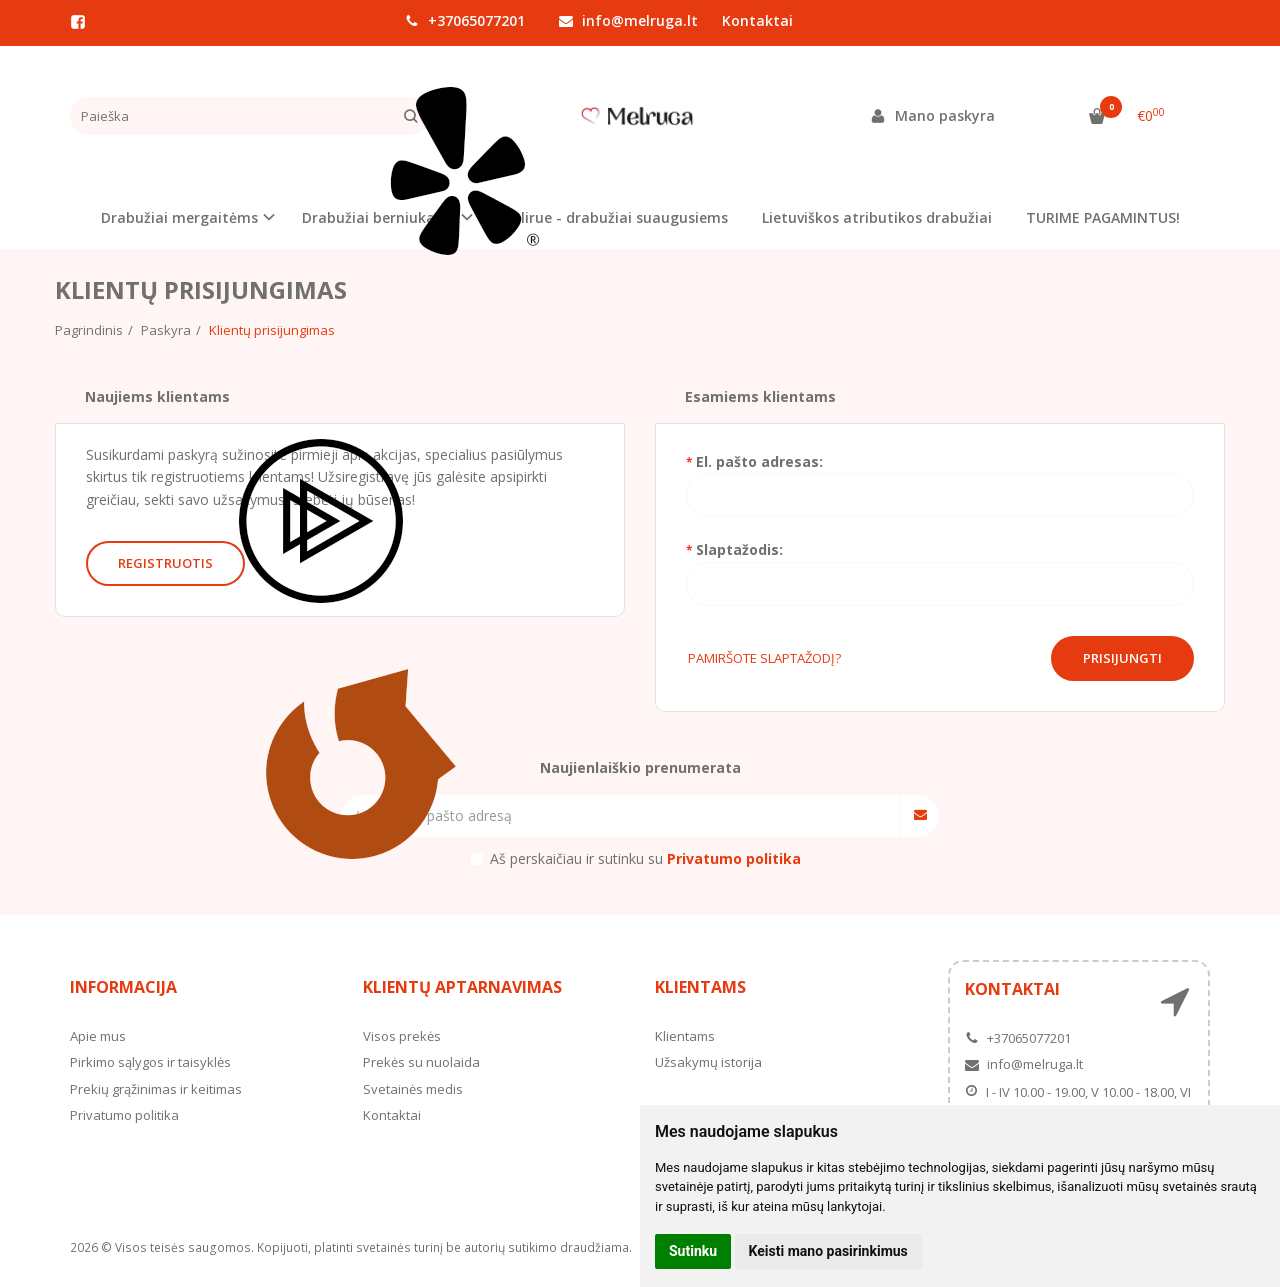  What do you see at coordinates (465, 171) in the screenshot?
I see `open the Yelp app` at bounding box center [465, 171].